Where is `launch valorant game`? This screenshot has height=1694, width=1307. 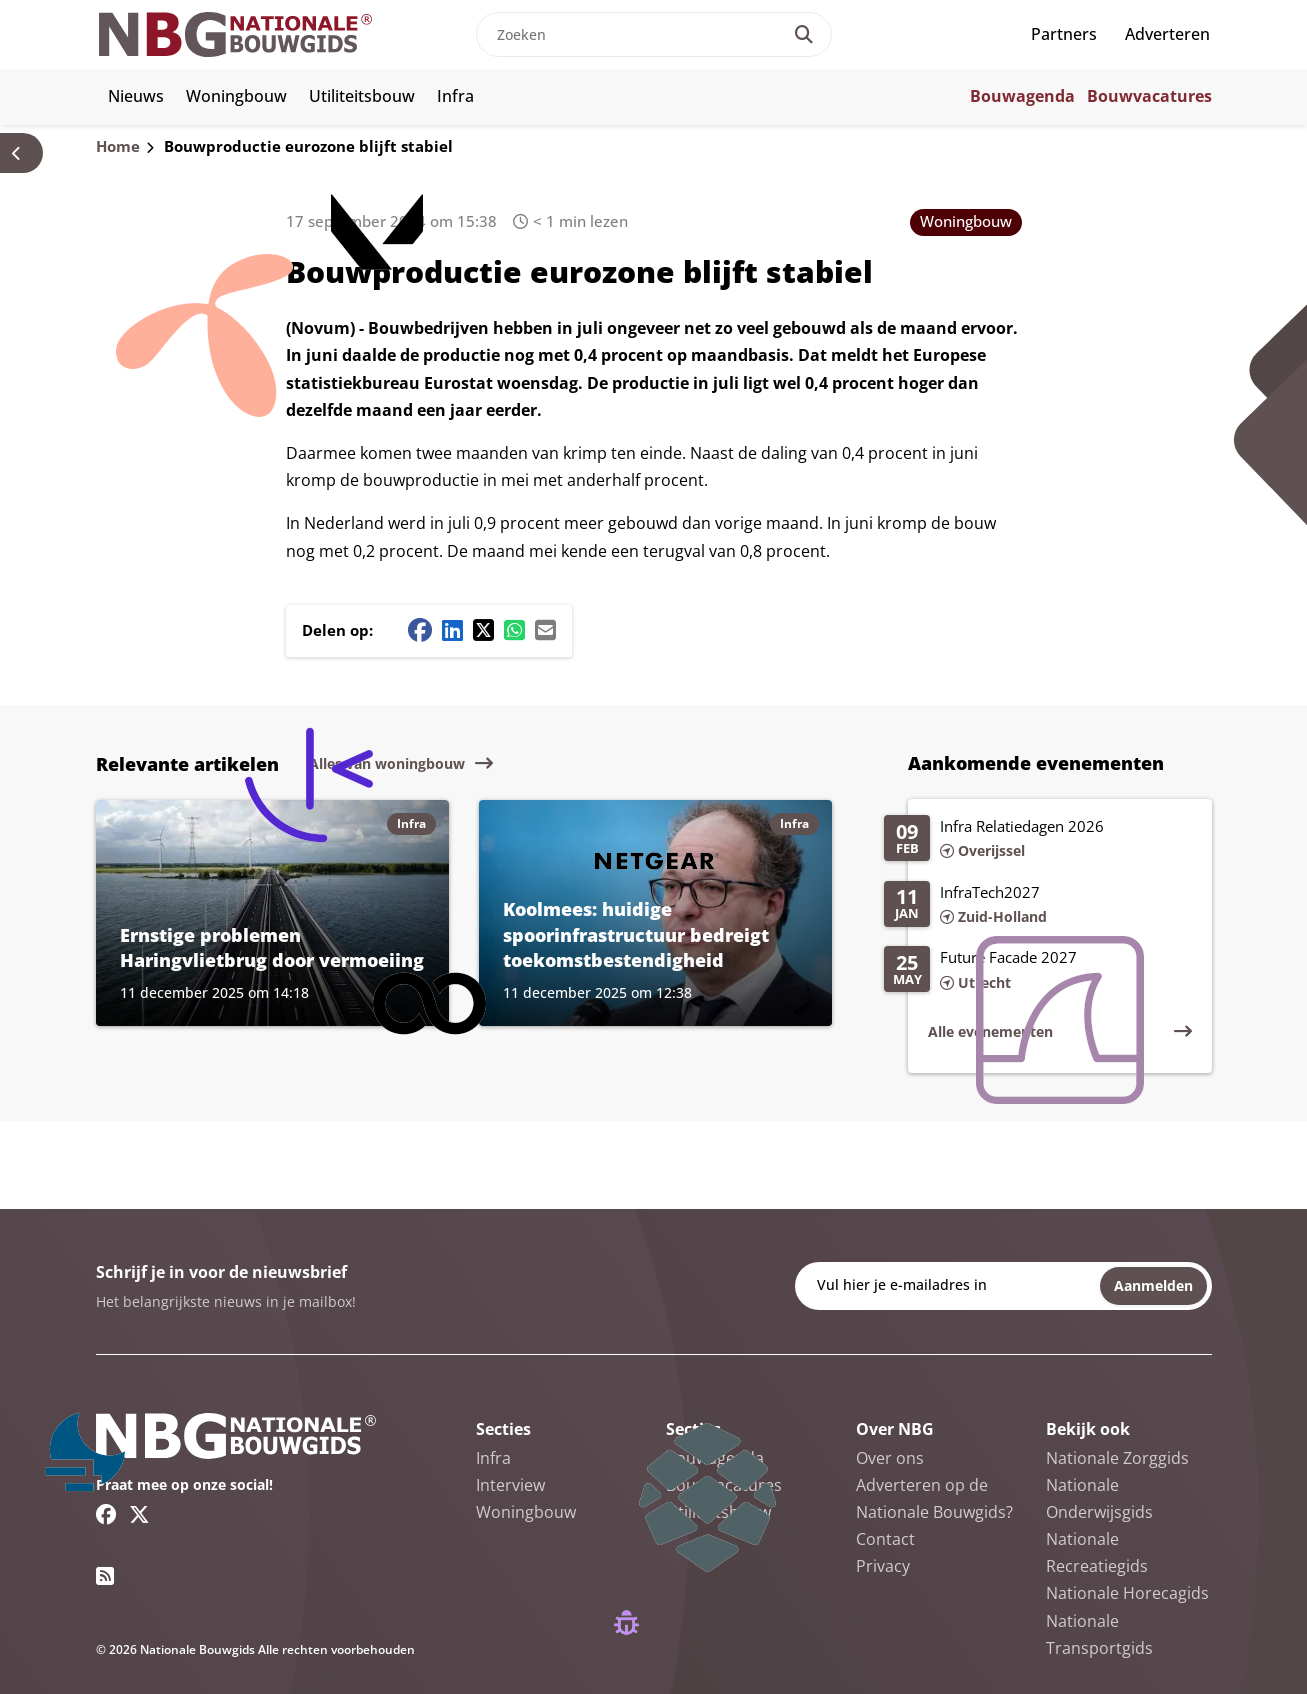
launch valorant game is located at coordinates (377, 232).